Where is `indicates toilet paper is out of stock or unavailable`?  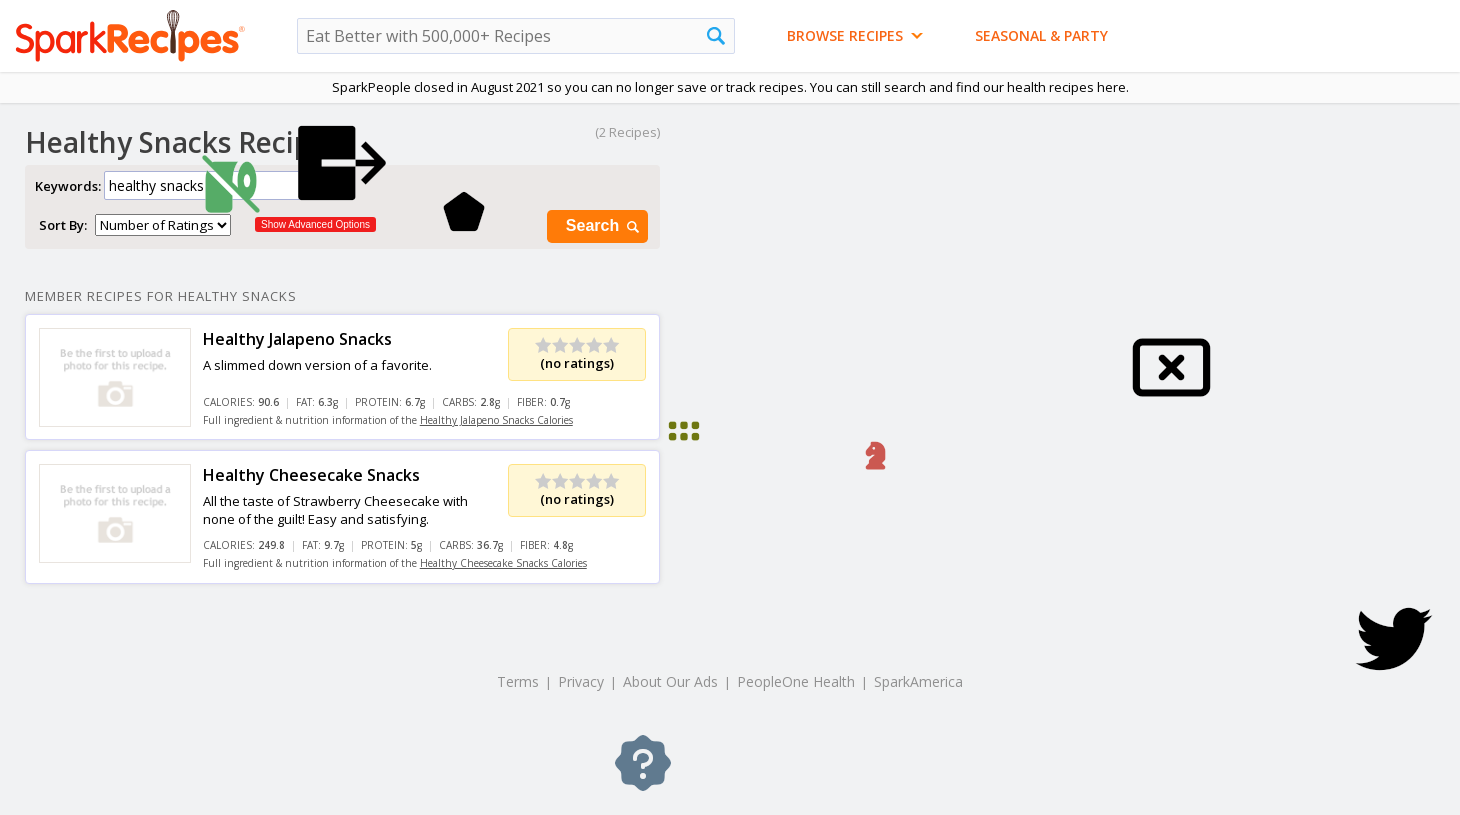
indicates toilet paper is out of stock or unavailable is located at coordinates (231, 184).